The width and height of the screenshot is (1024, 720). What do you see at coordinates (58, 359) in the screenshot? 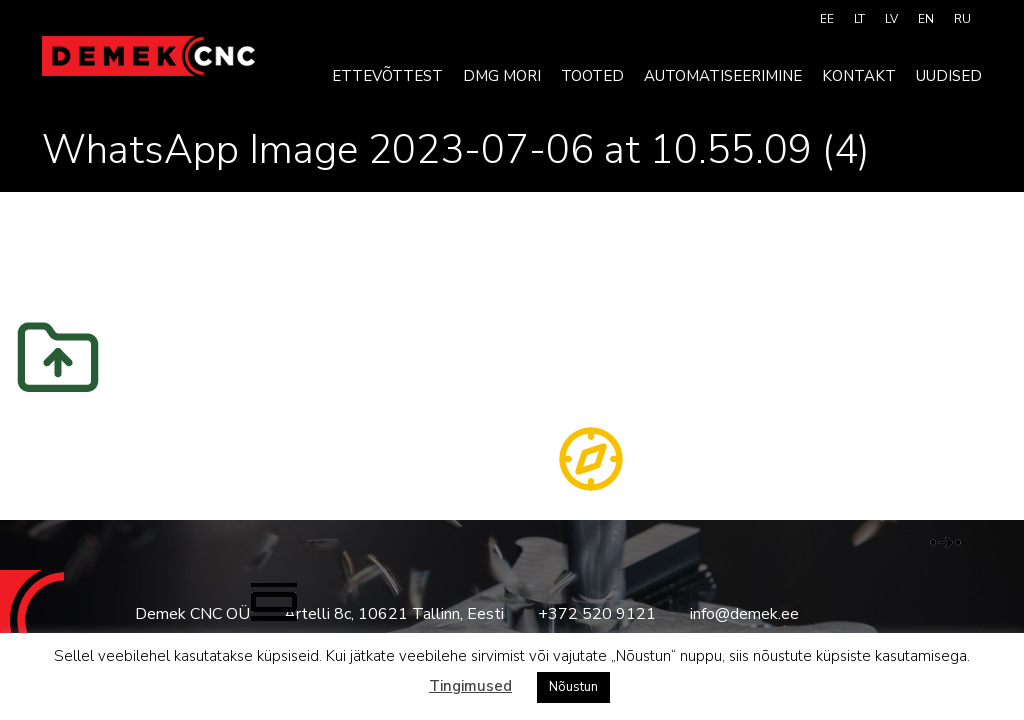
I see `upload files to this folder` at bounding box center [58, 359].